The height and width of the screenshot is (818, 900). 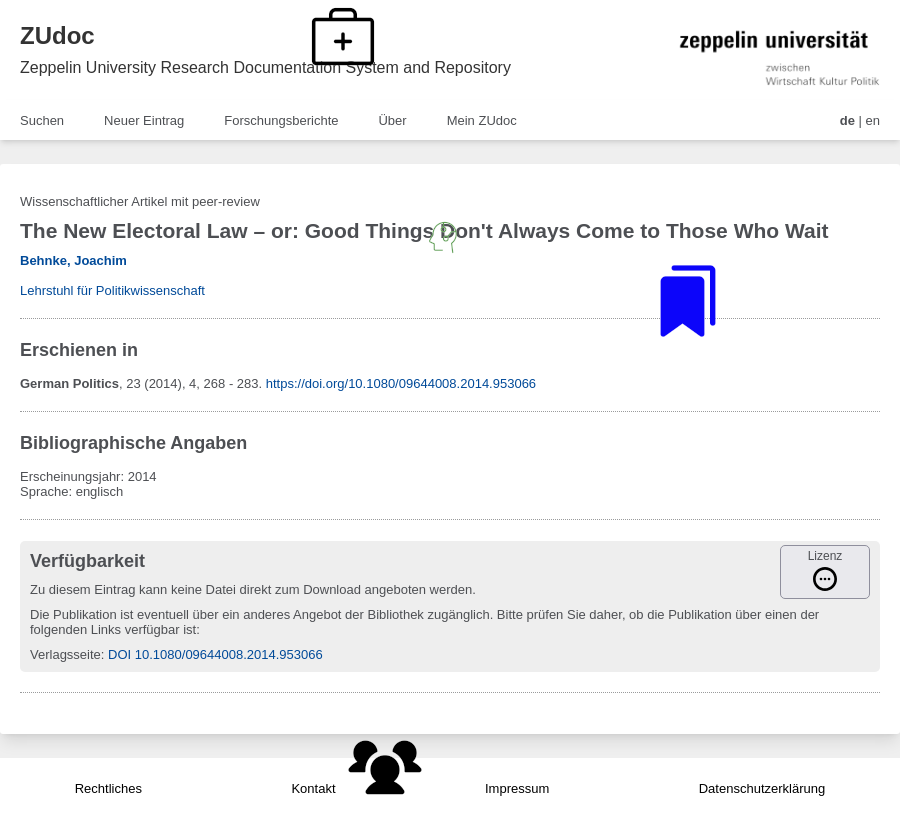 I want to click on access AI or machine learning features, so click(x=443, y=237).